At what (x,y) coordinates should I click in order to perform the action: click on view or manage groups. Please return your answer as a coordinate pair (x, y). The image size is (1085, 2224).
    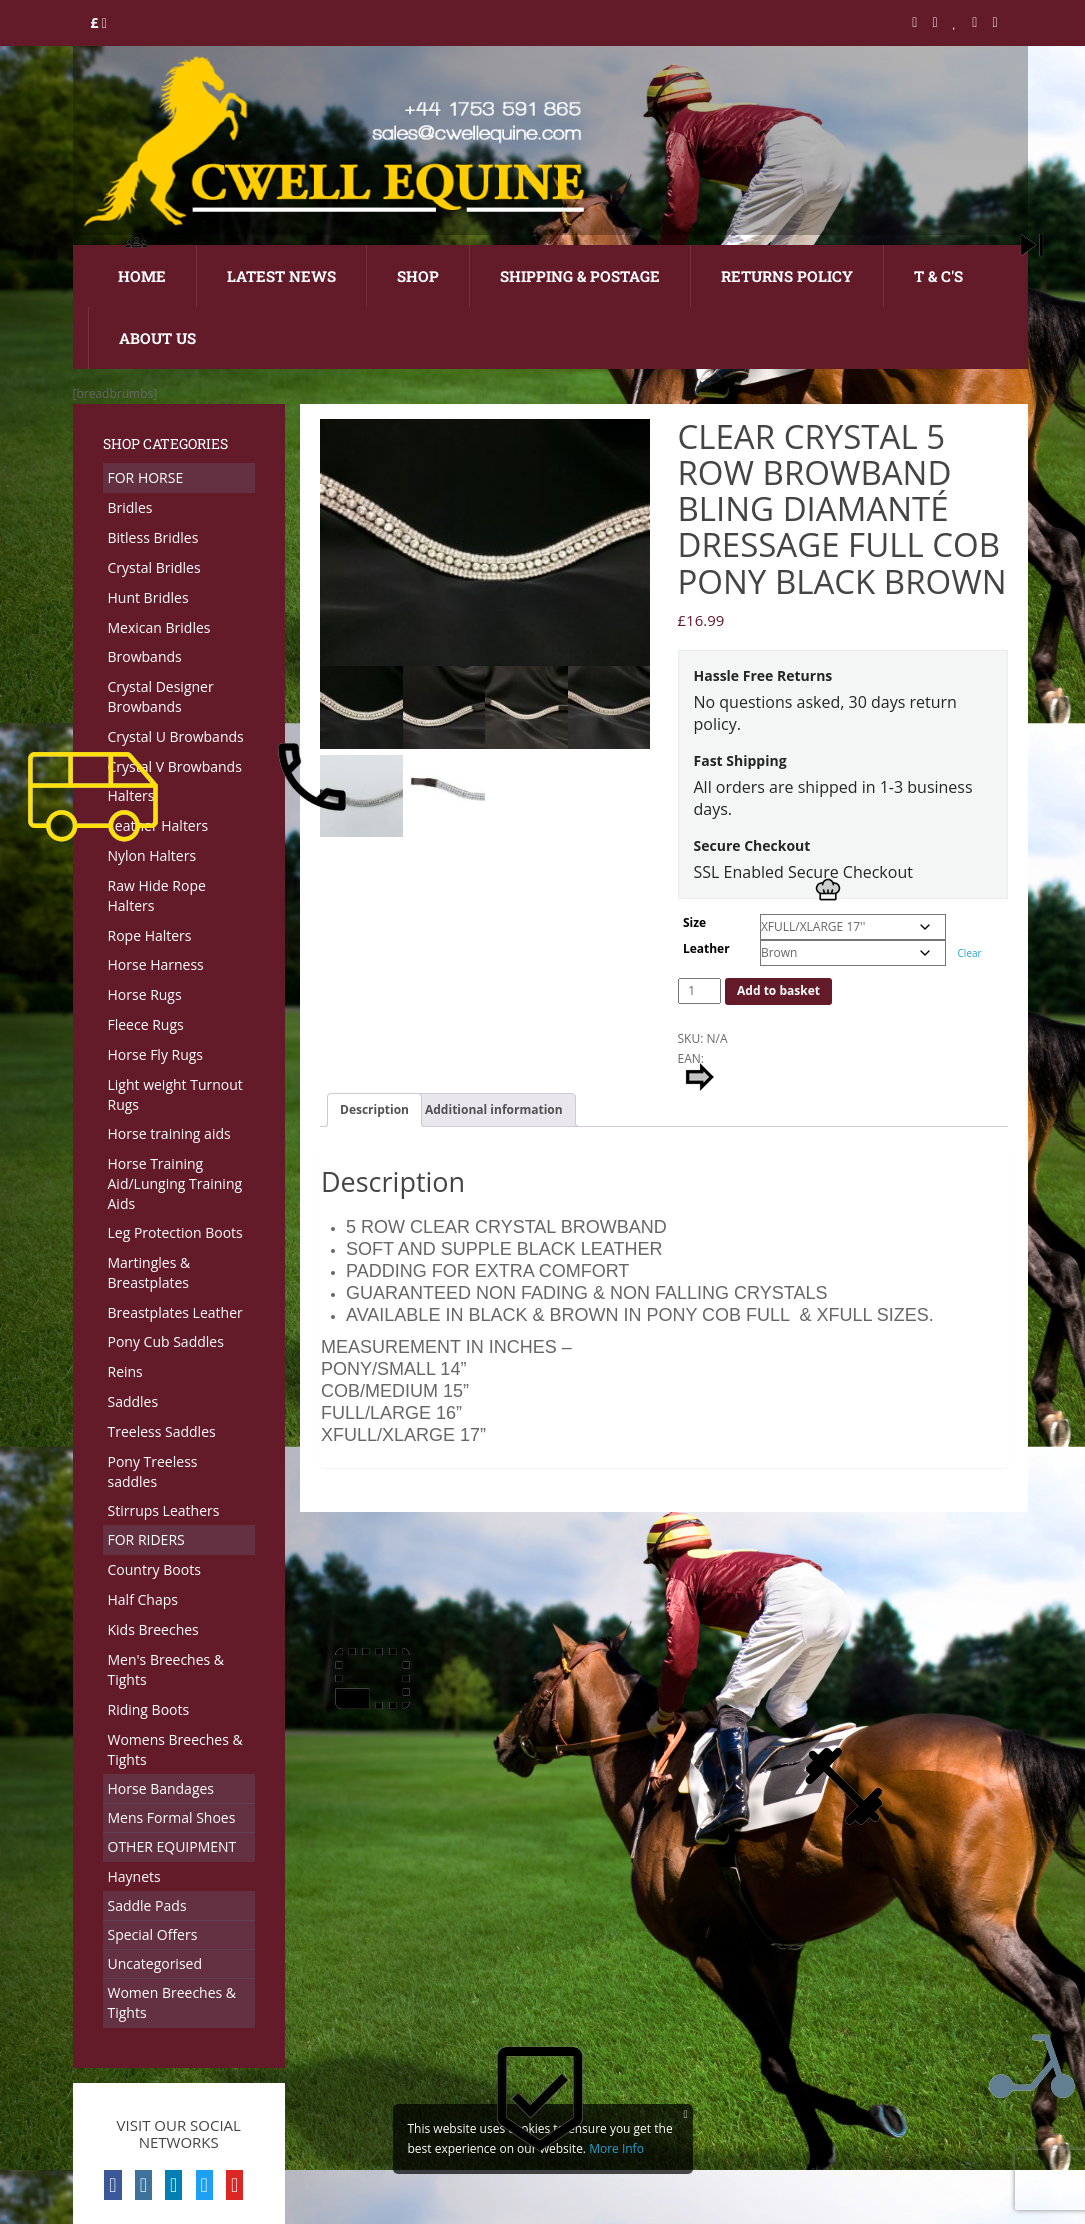
    Looking at the image, I should click on (136, 242).